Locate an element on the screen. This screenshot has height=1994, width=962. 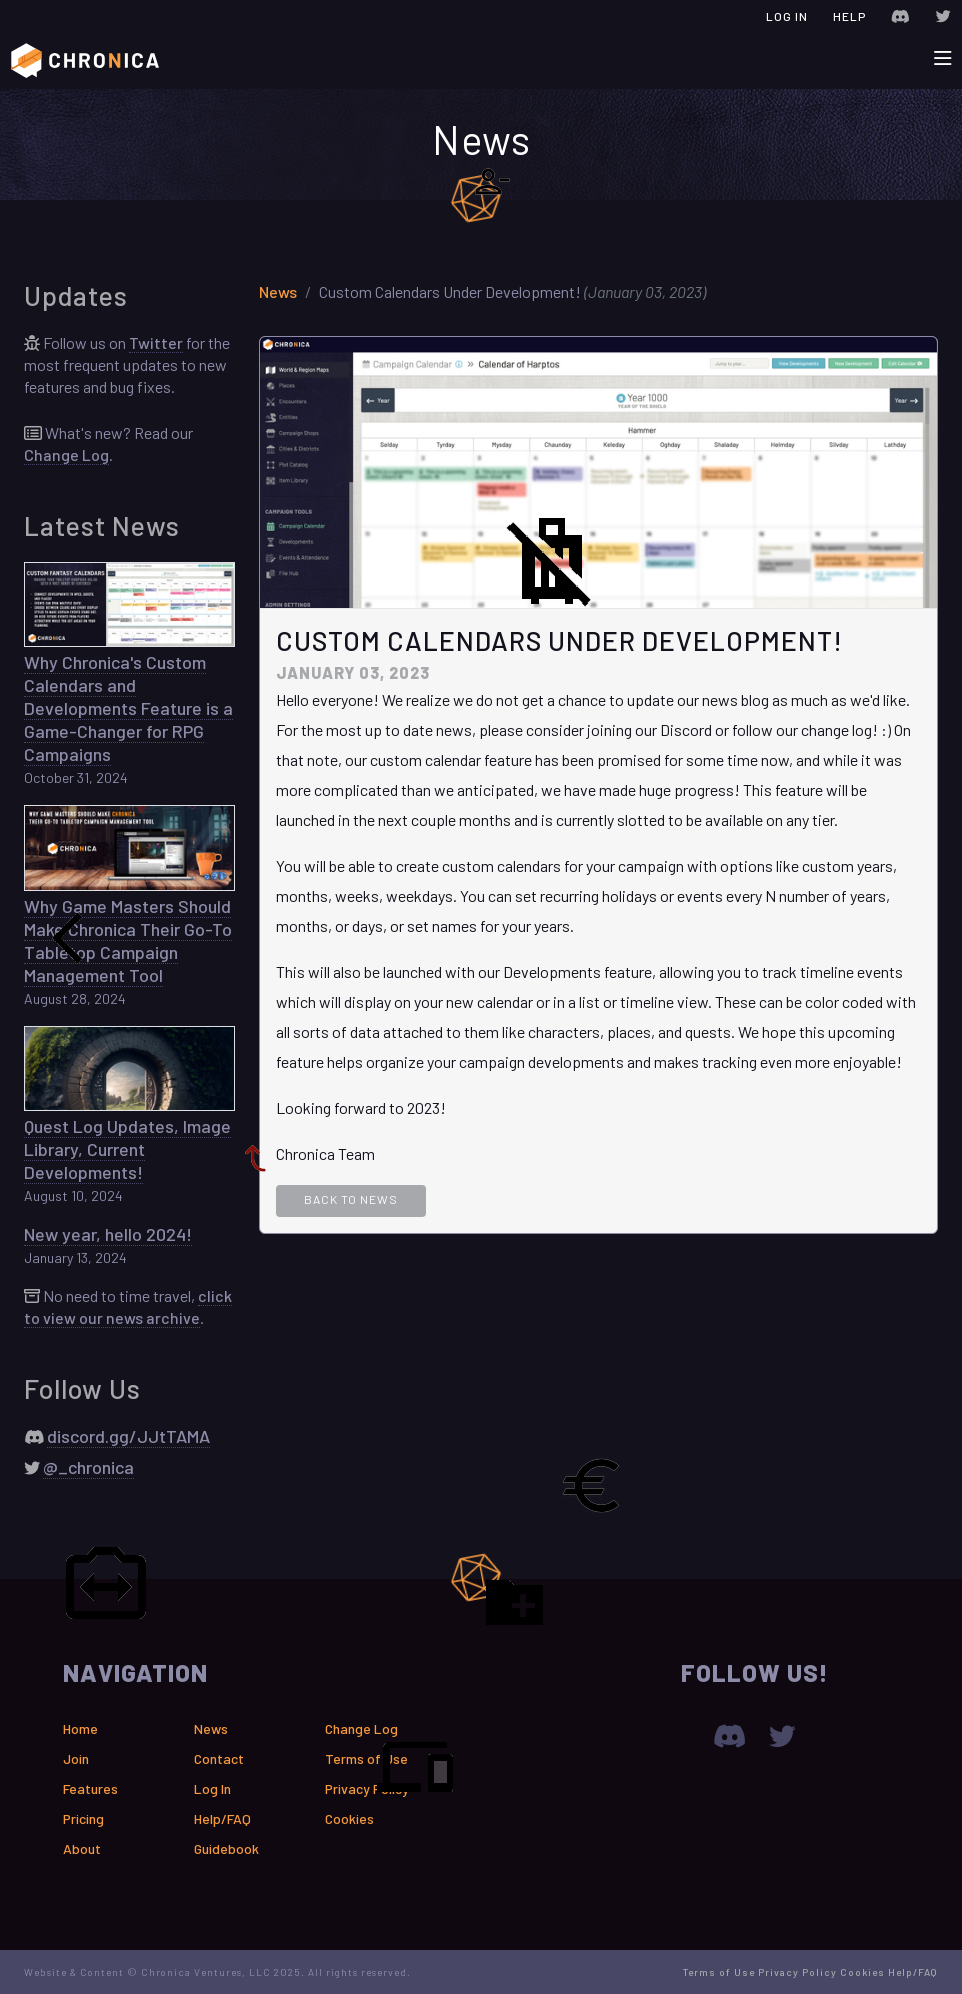
remove a contact or friend is located at coordinates (491, 181).